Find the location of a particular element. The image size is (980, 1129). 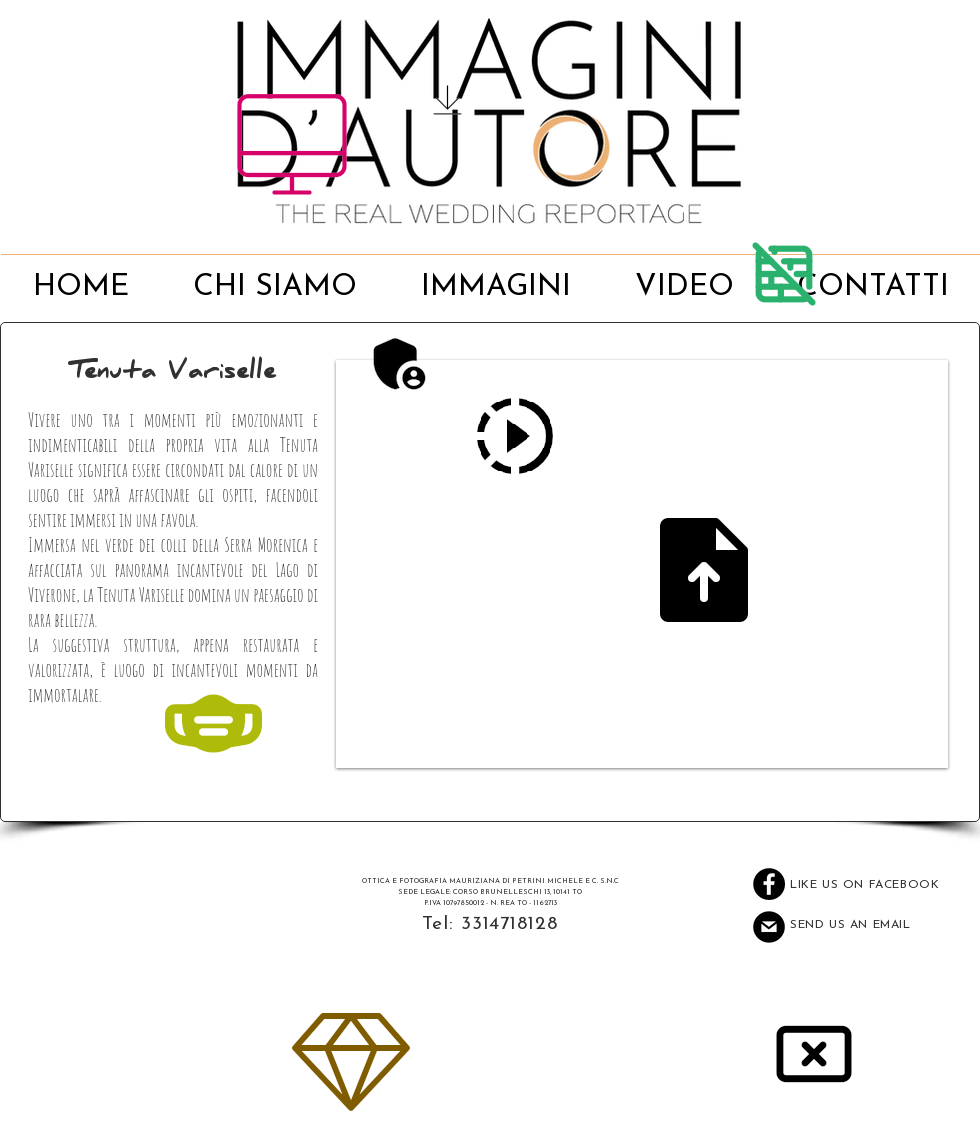

close or dismiss a modal window is located at coordinates (814, 1054).